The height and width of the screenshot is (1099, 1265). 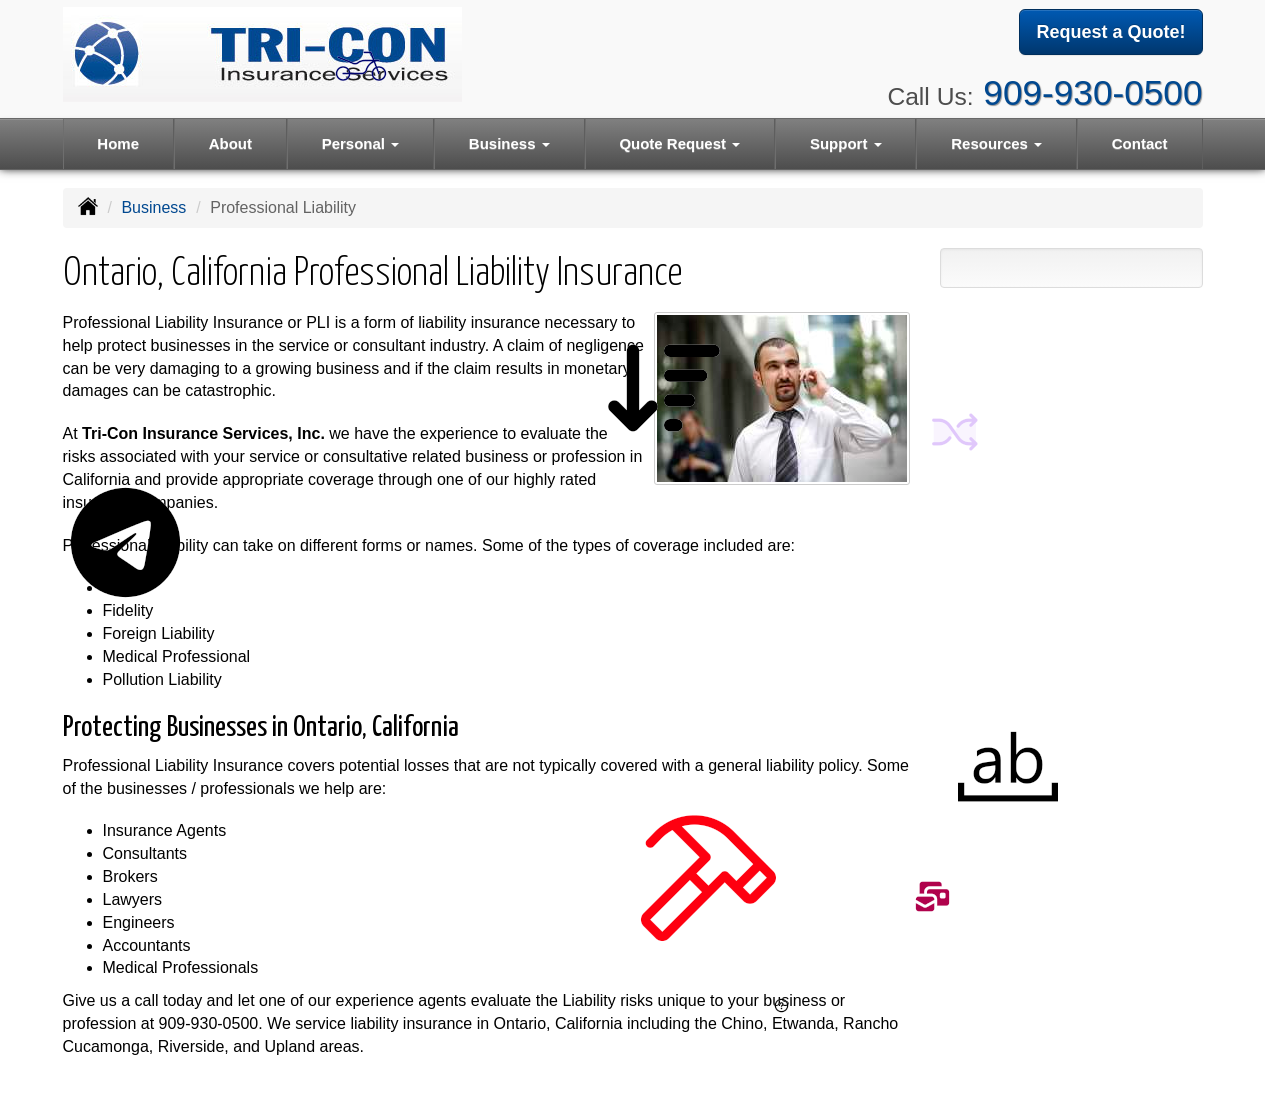 What do you see at coordinates (954, 432) in the screenshot?
I see `shuffle playlist or queue order` at bounding box center [954, 432].